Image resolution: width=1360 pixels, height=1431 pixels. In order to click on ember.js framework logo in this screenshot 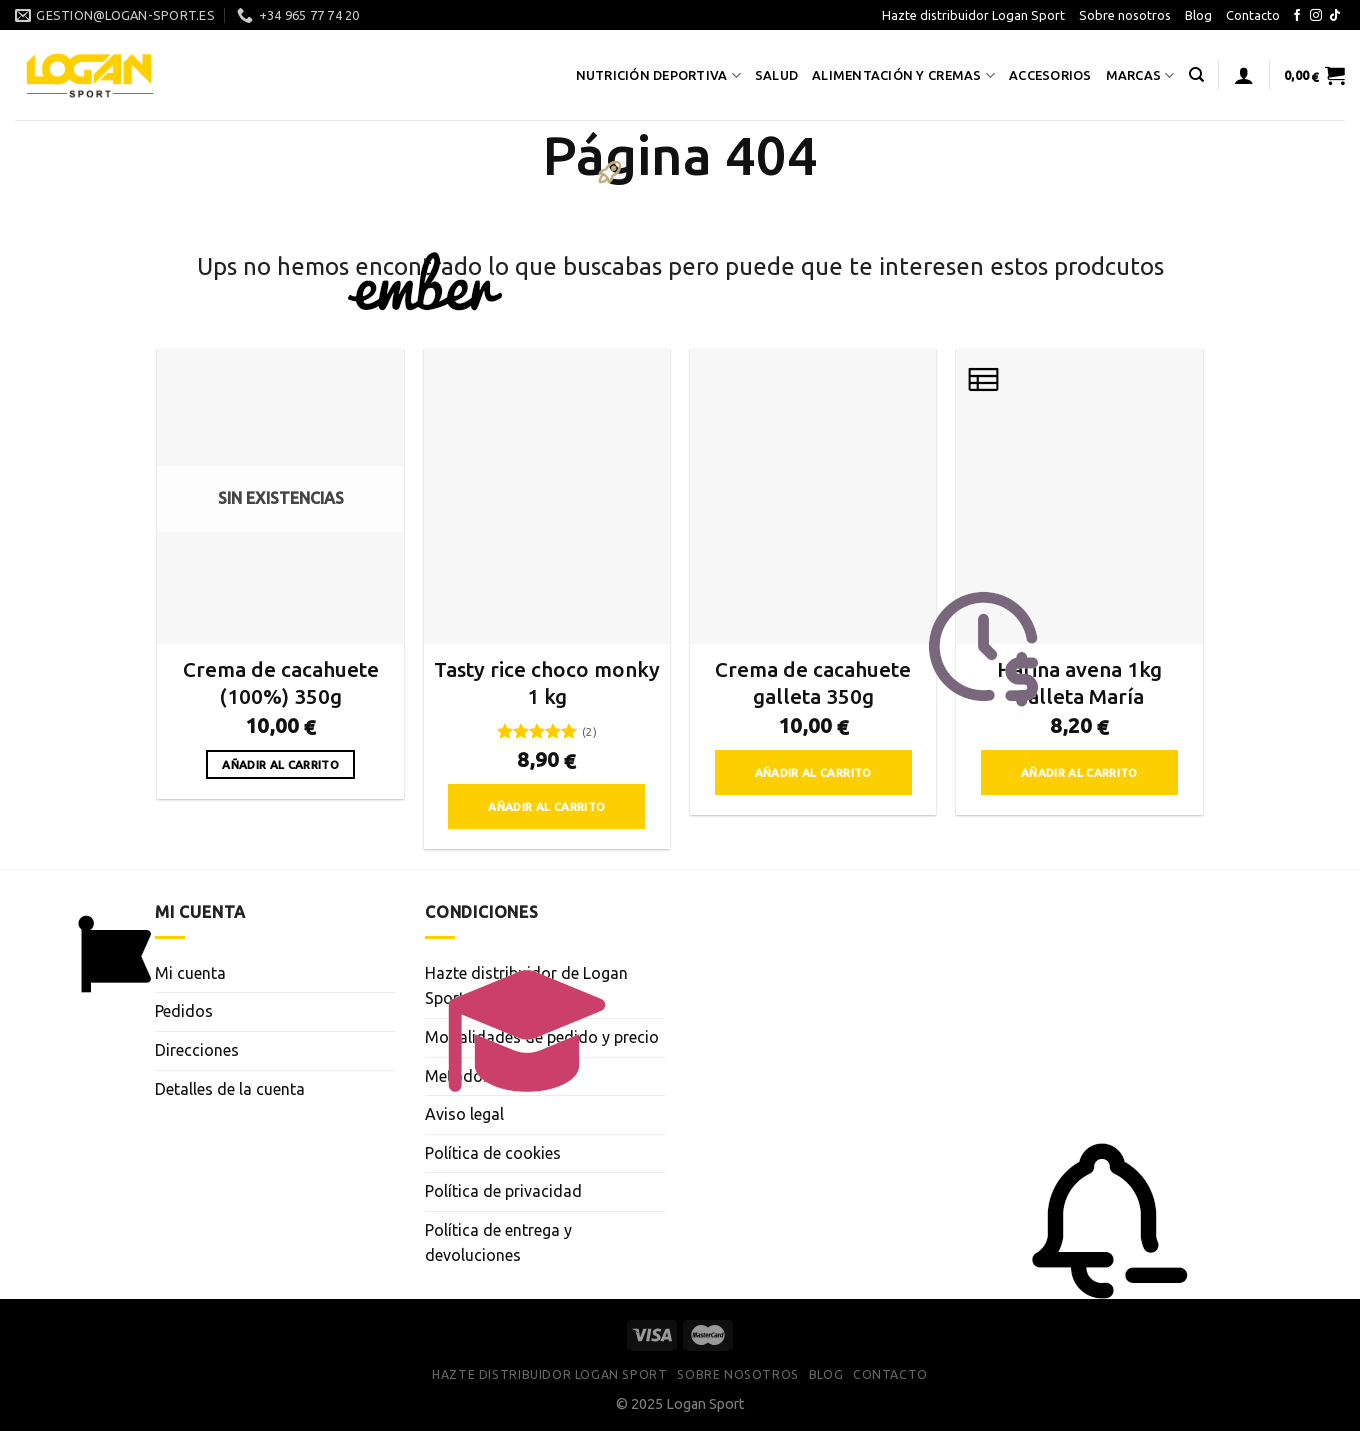, I will do `click(425, 295)`.